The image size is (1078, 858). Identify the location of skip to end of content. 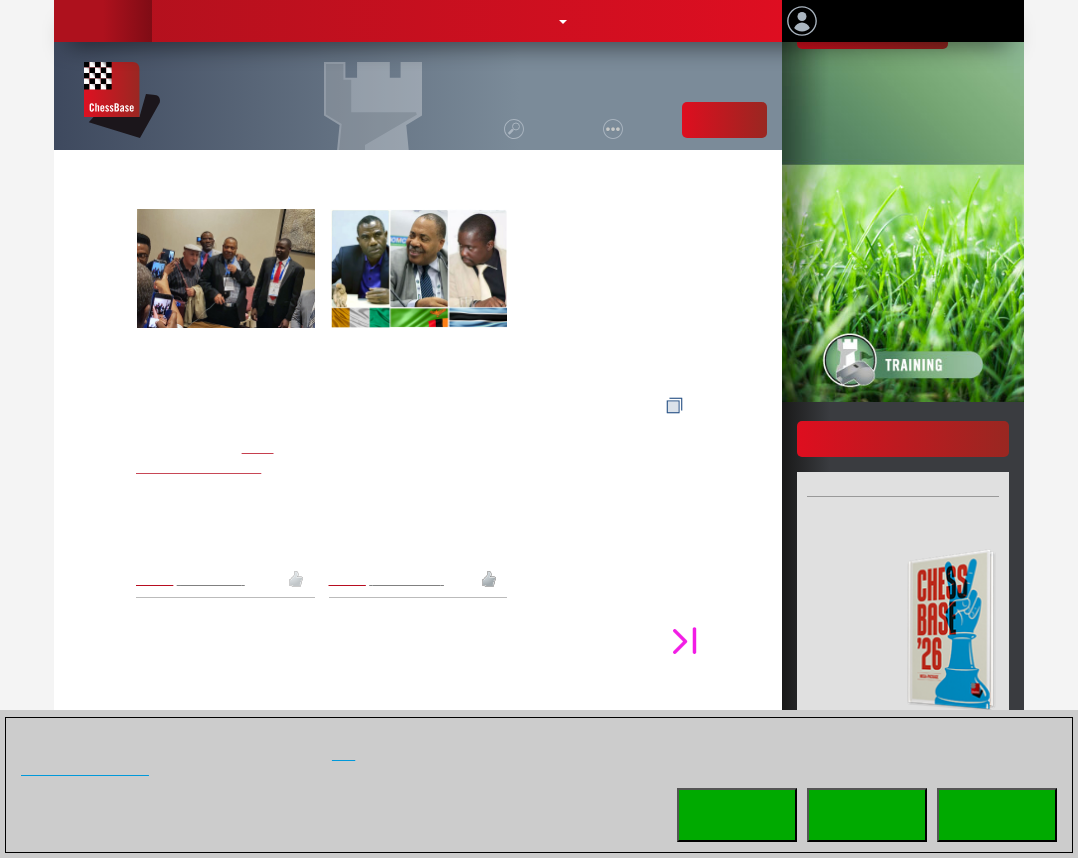
(685, 641).